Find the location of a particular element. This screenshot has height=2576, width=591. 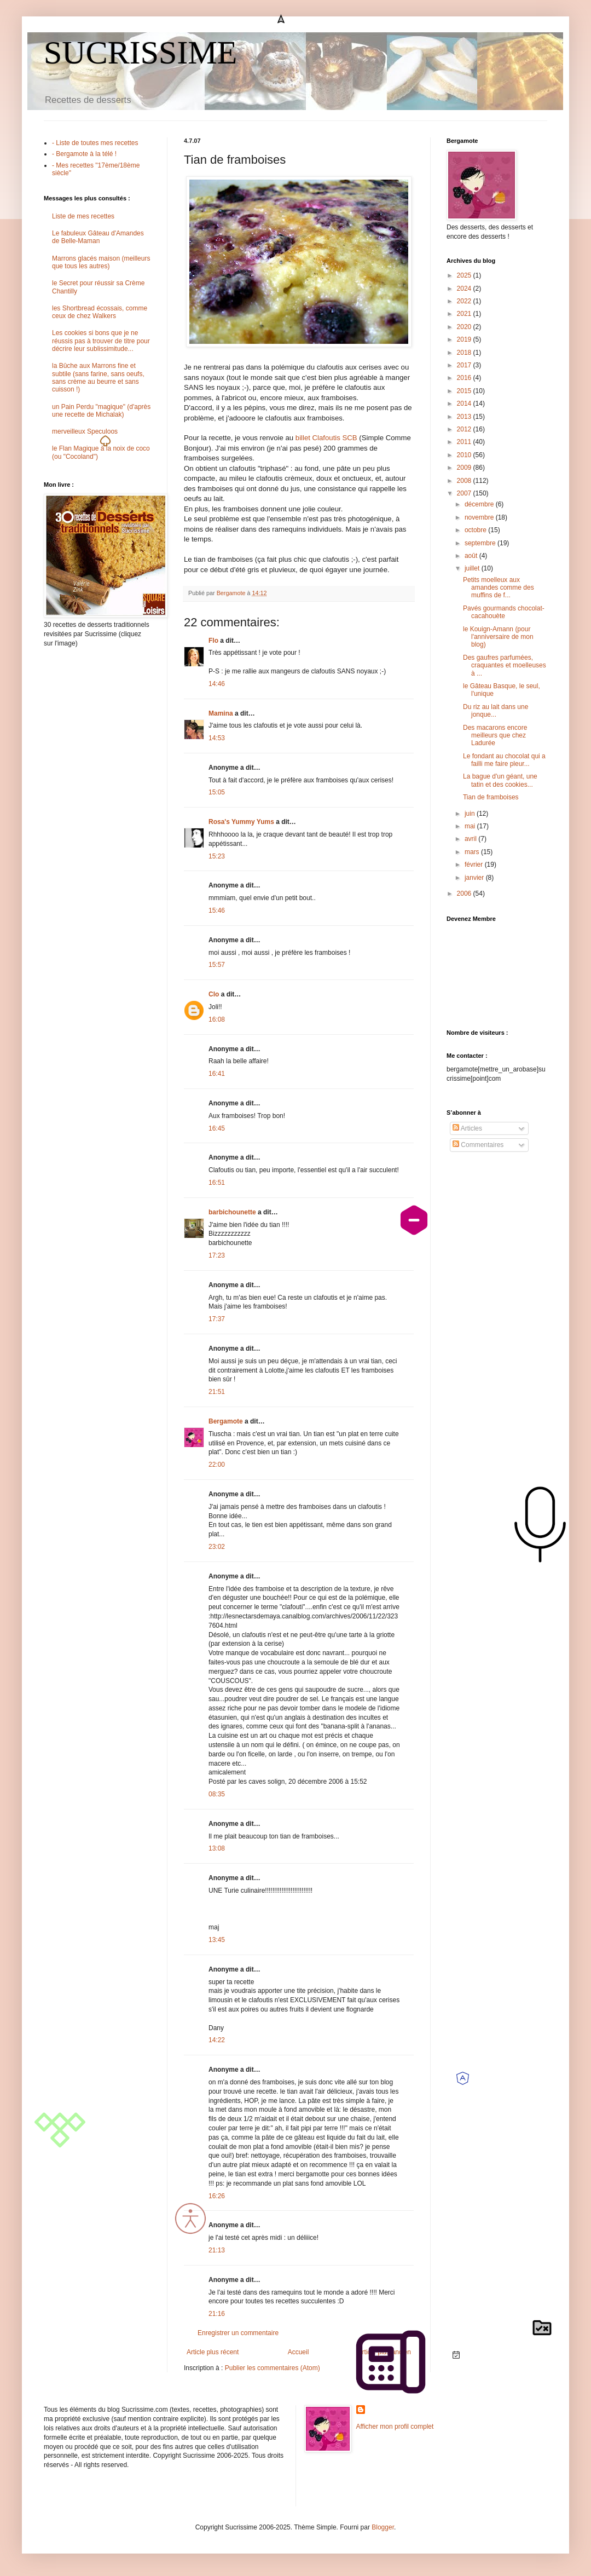

open tidal music streaming app is located at coordinates (60, 2128).